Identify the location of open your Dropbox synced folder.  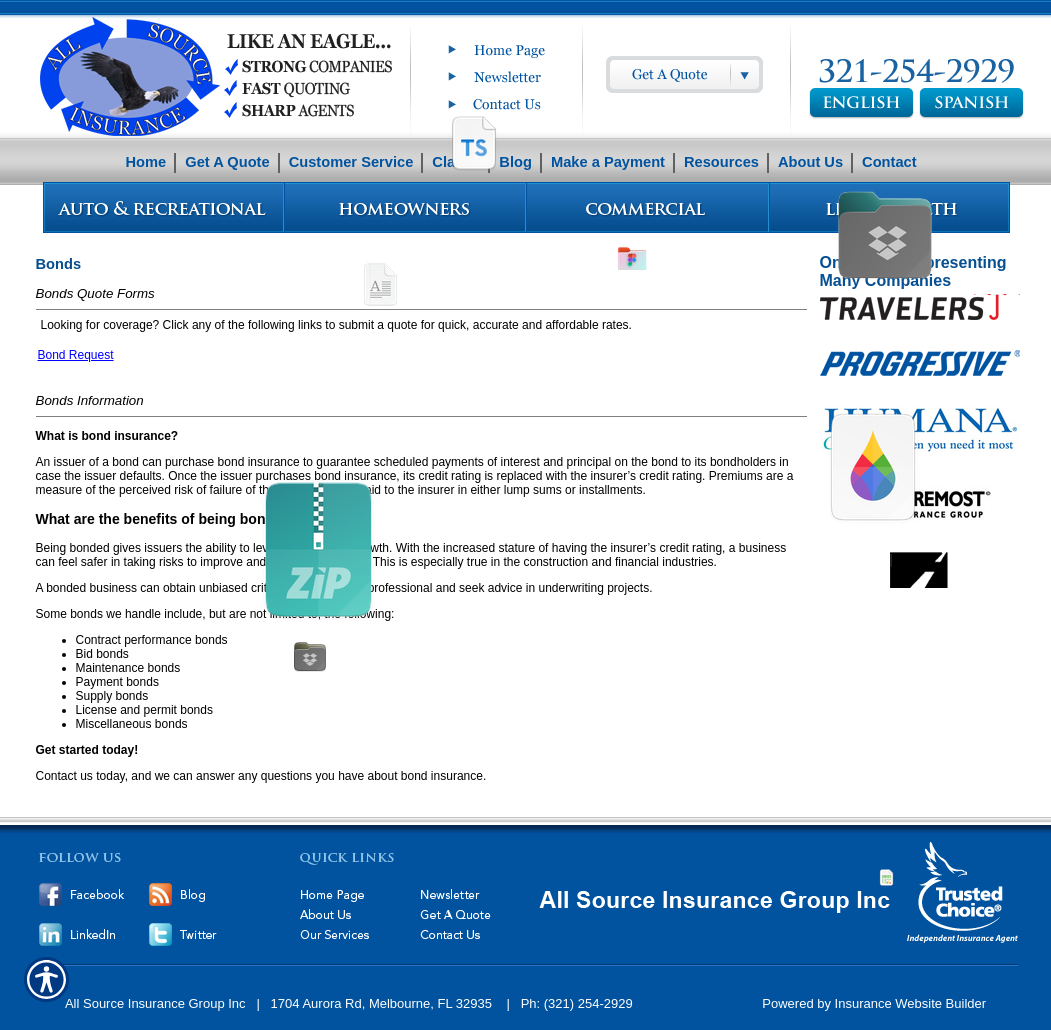
(885, 235).